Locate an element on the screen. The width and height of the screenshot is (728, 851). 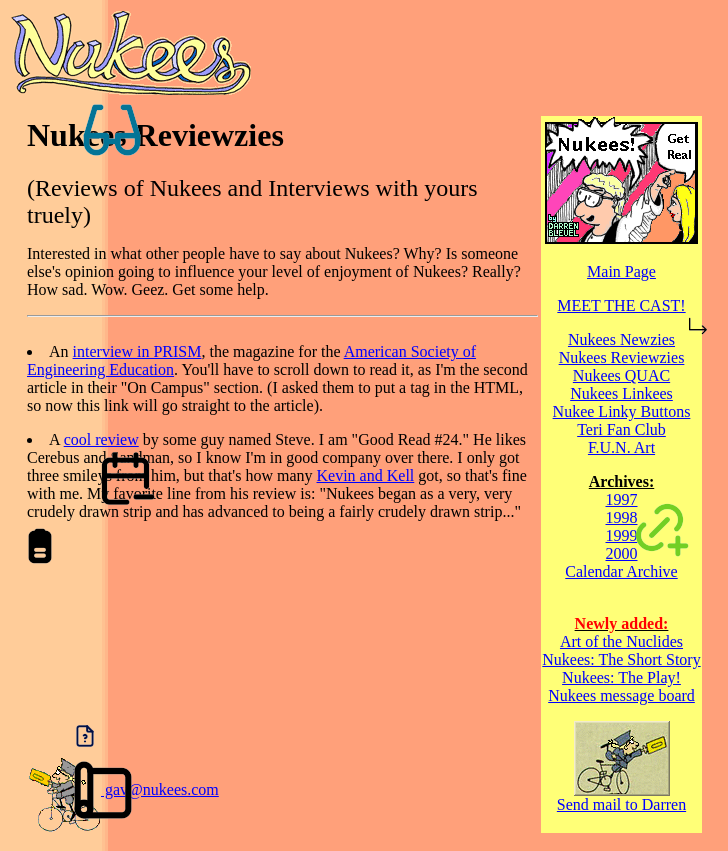
remove an event from your calendar is located at coordinates (125, 478).